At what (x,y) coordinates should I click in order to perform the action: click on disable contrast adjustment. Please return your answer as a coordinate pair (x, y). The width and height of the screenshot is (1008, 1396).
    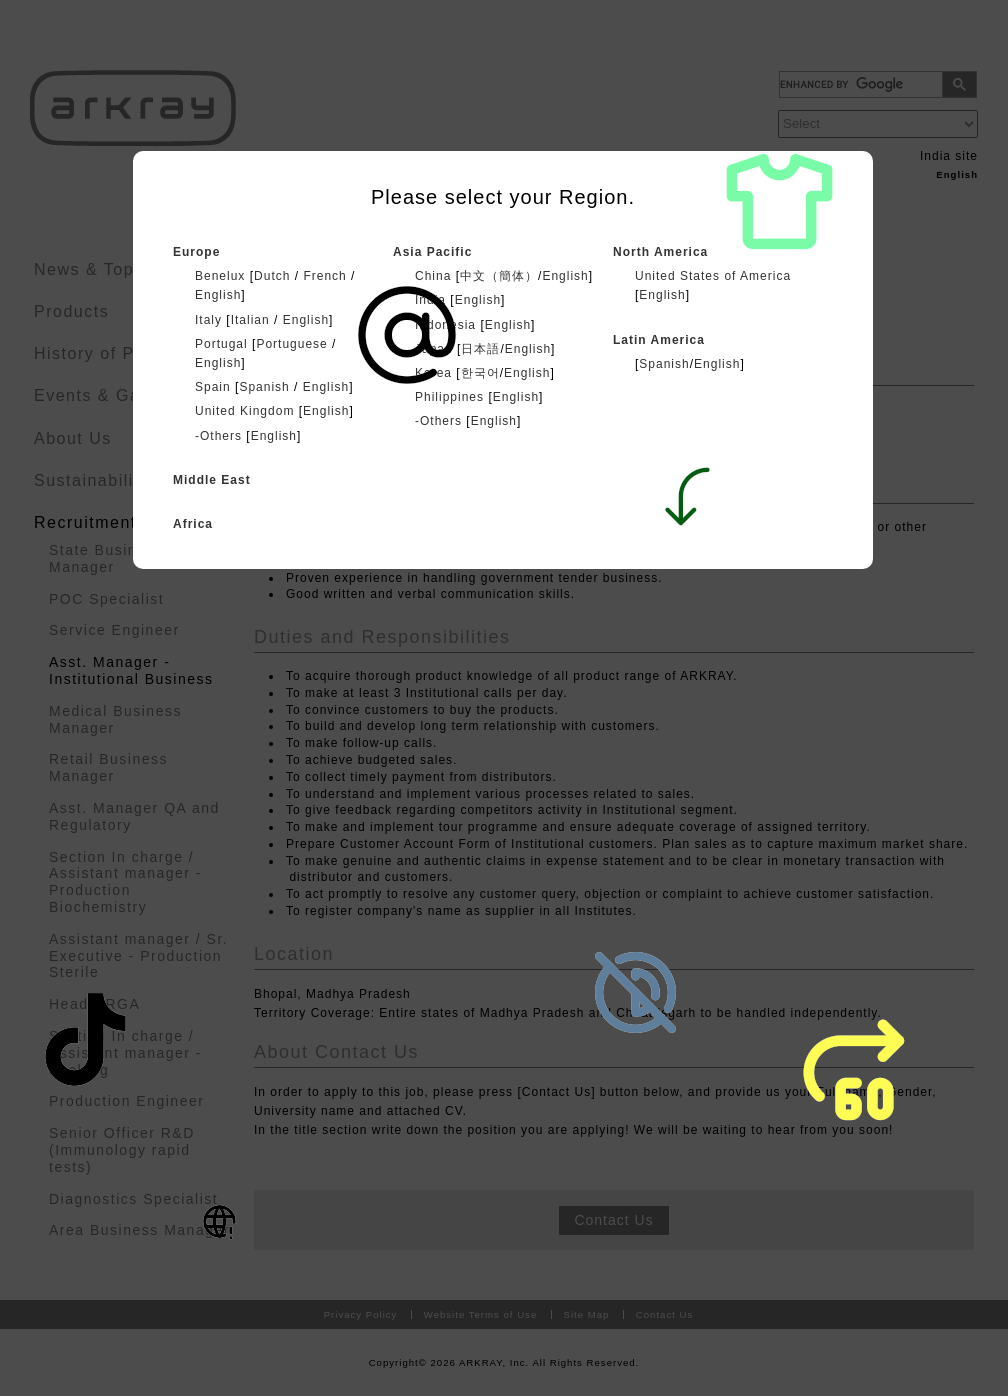
    Looking at the image, I should click on (635, 992).